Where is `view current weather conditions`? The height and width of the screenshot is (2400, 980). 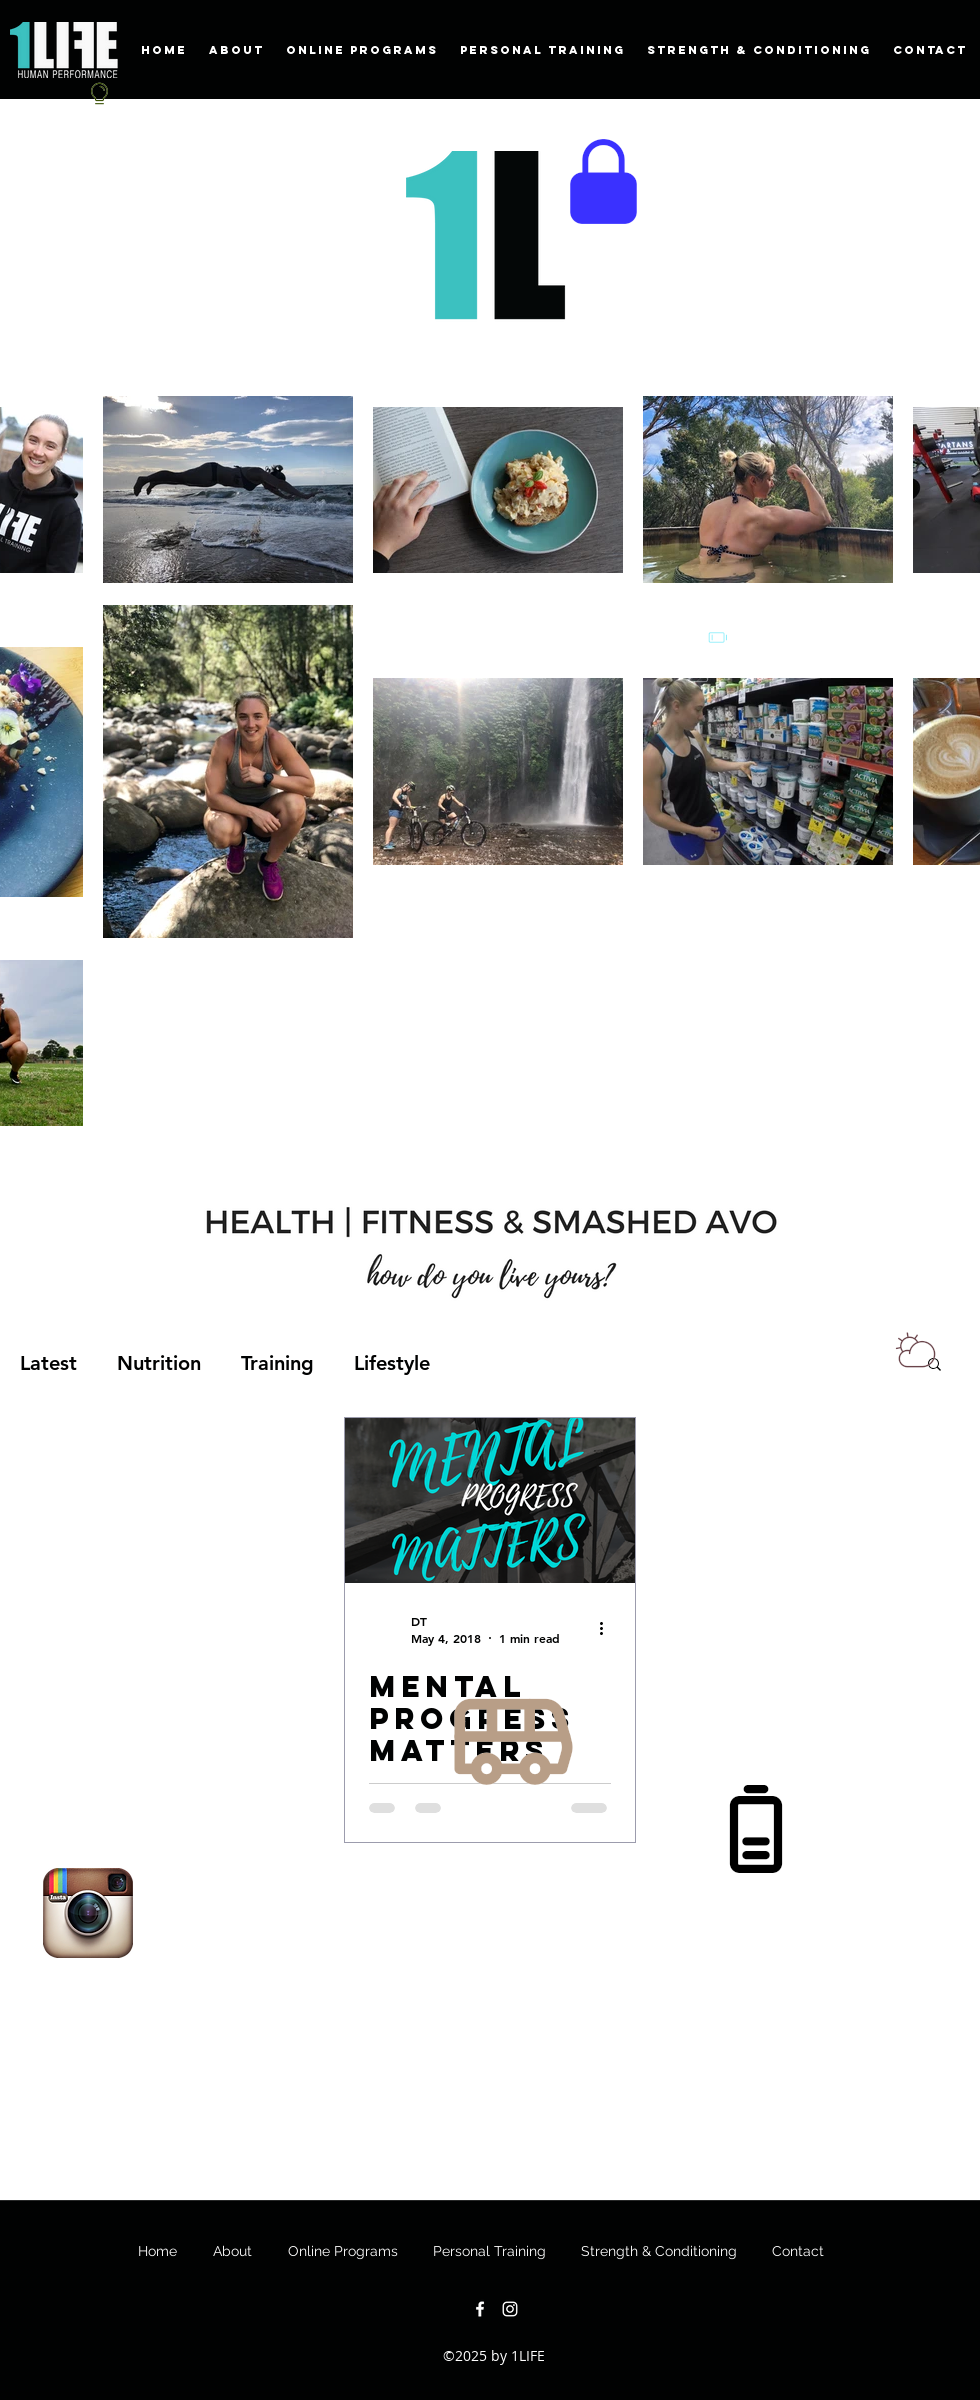 view current weather conditions is located at coordinates (915, 1350).